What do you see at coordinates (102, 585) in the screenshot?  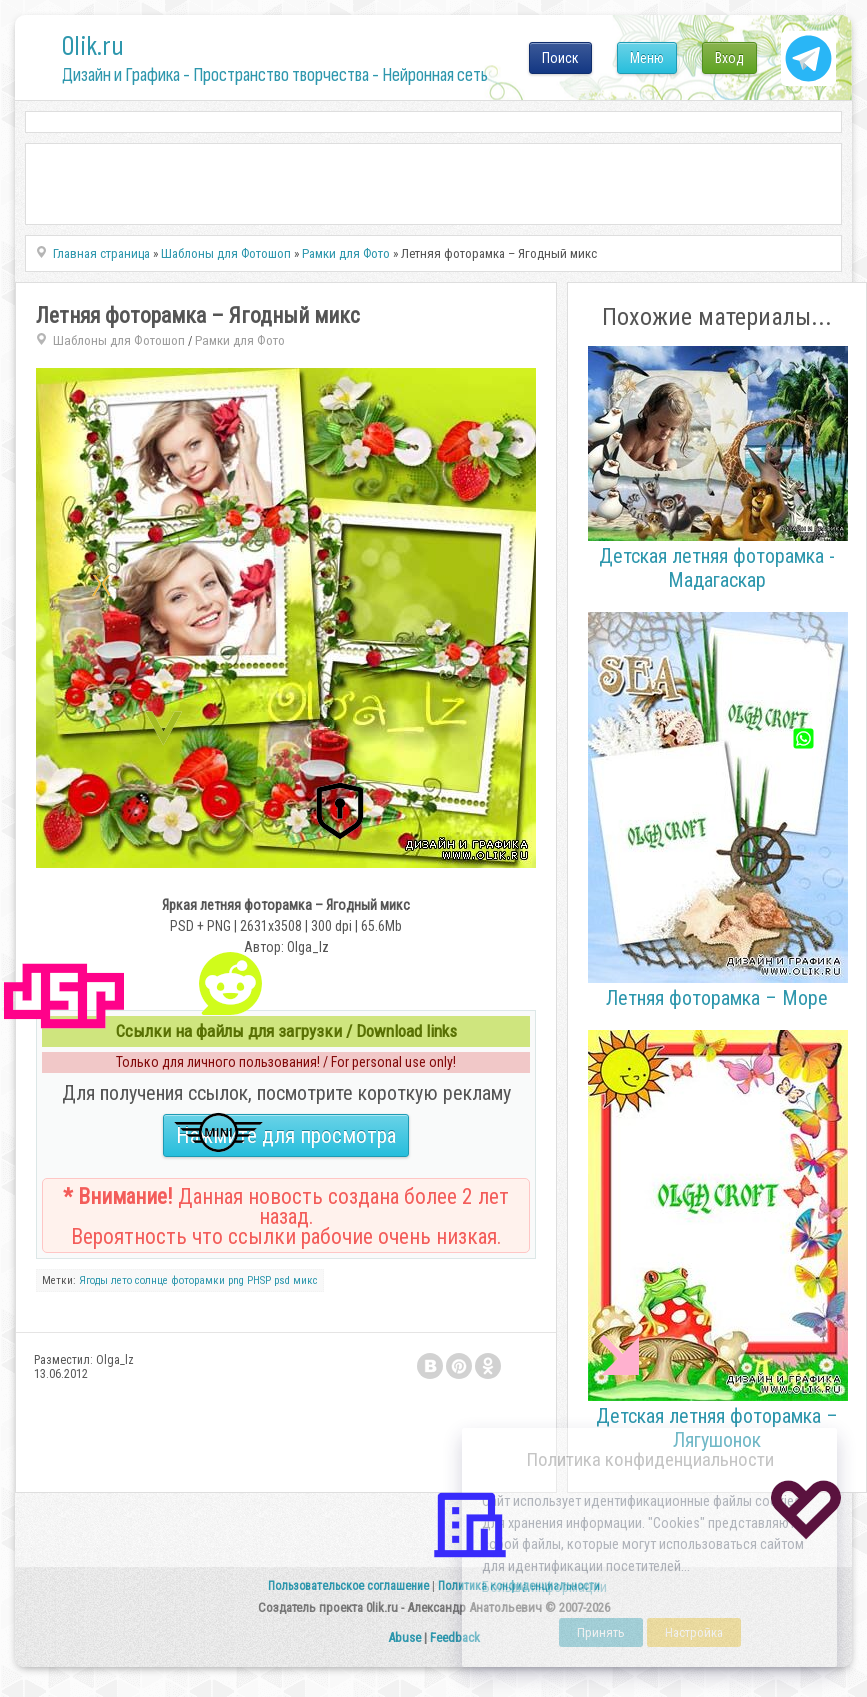 I see `chemex brand logo` at bounding box center [102, 585].